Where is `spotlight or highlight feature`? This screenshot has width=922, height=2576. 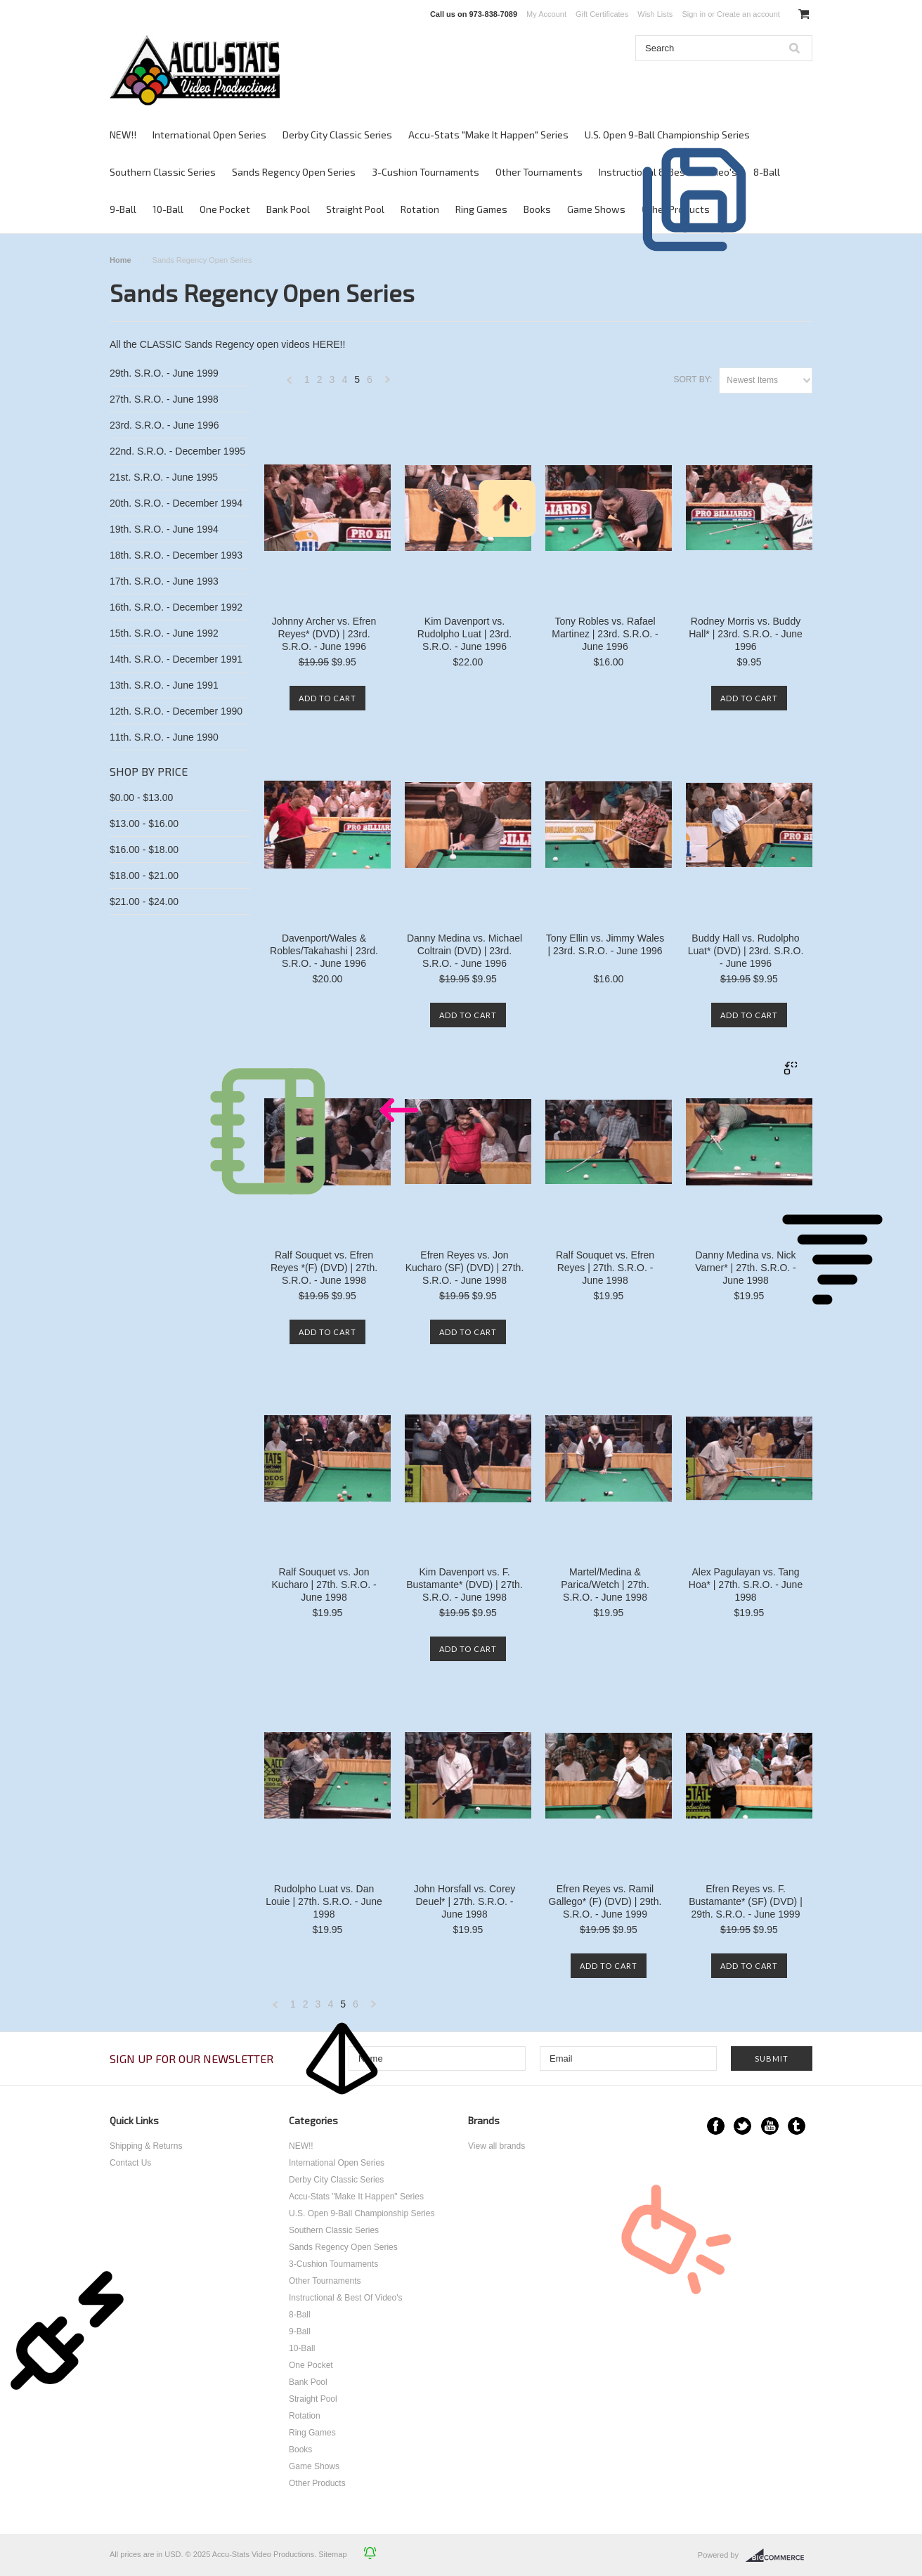
spotlight or highlight feature is located at coordinates (676, 2239).